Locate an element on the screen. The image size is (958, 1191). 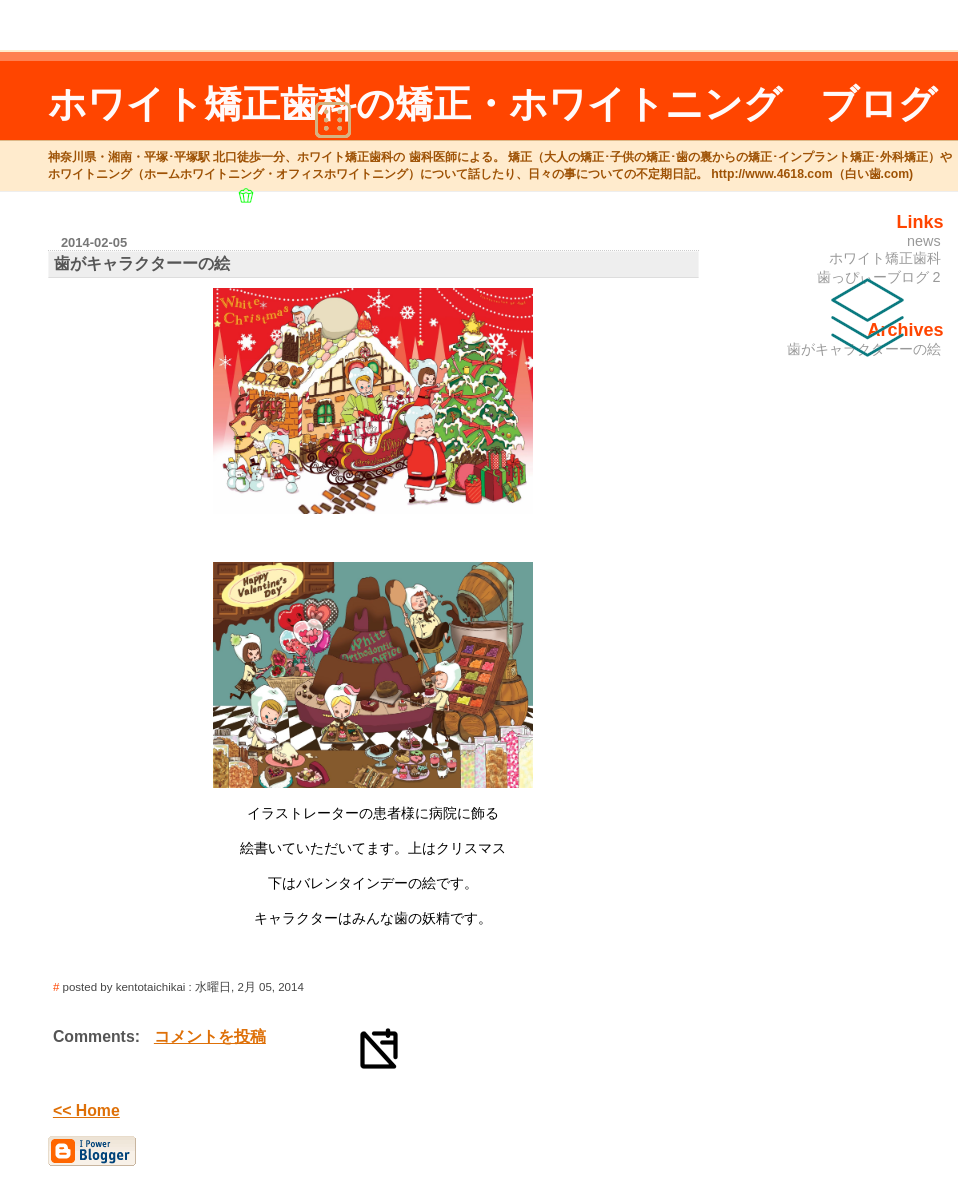
randomize or shuffle content is located at coordinates (333, 120).